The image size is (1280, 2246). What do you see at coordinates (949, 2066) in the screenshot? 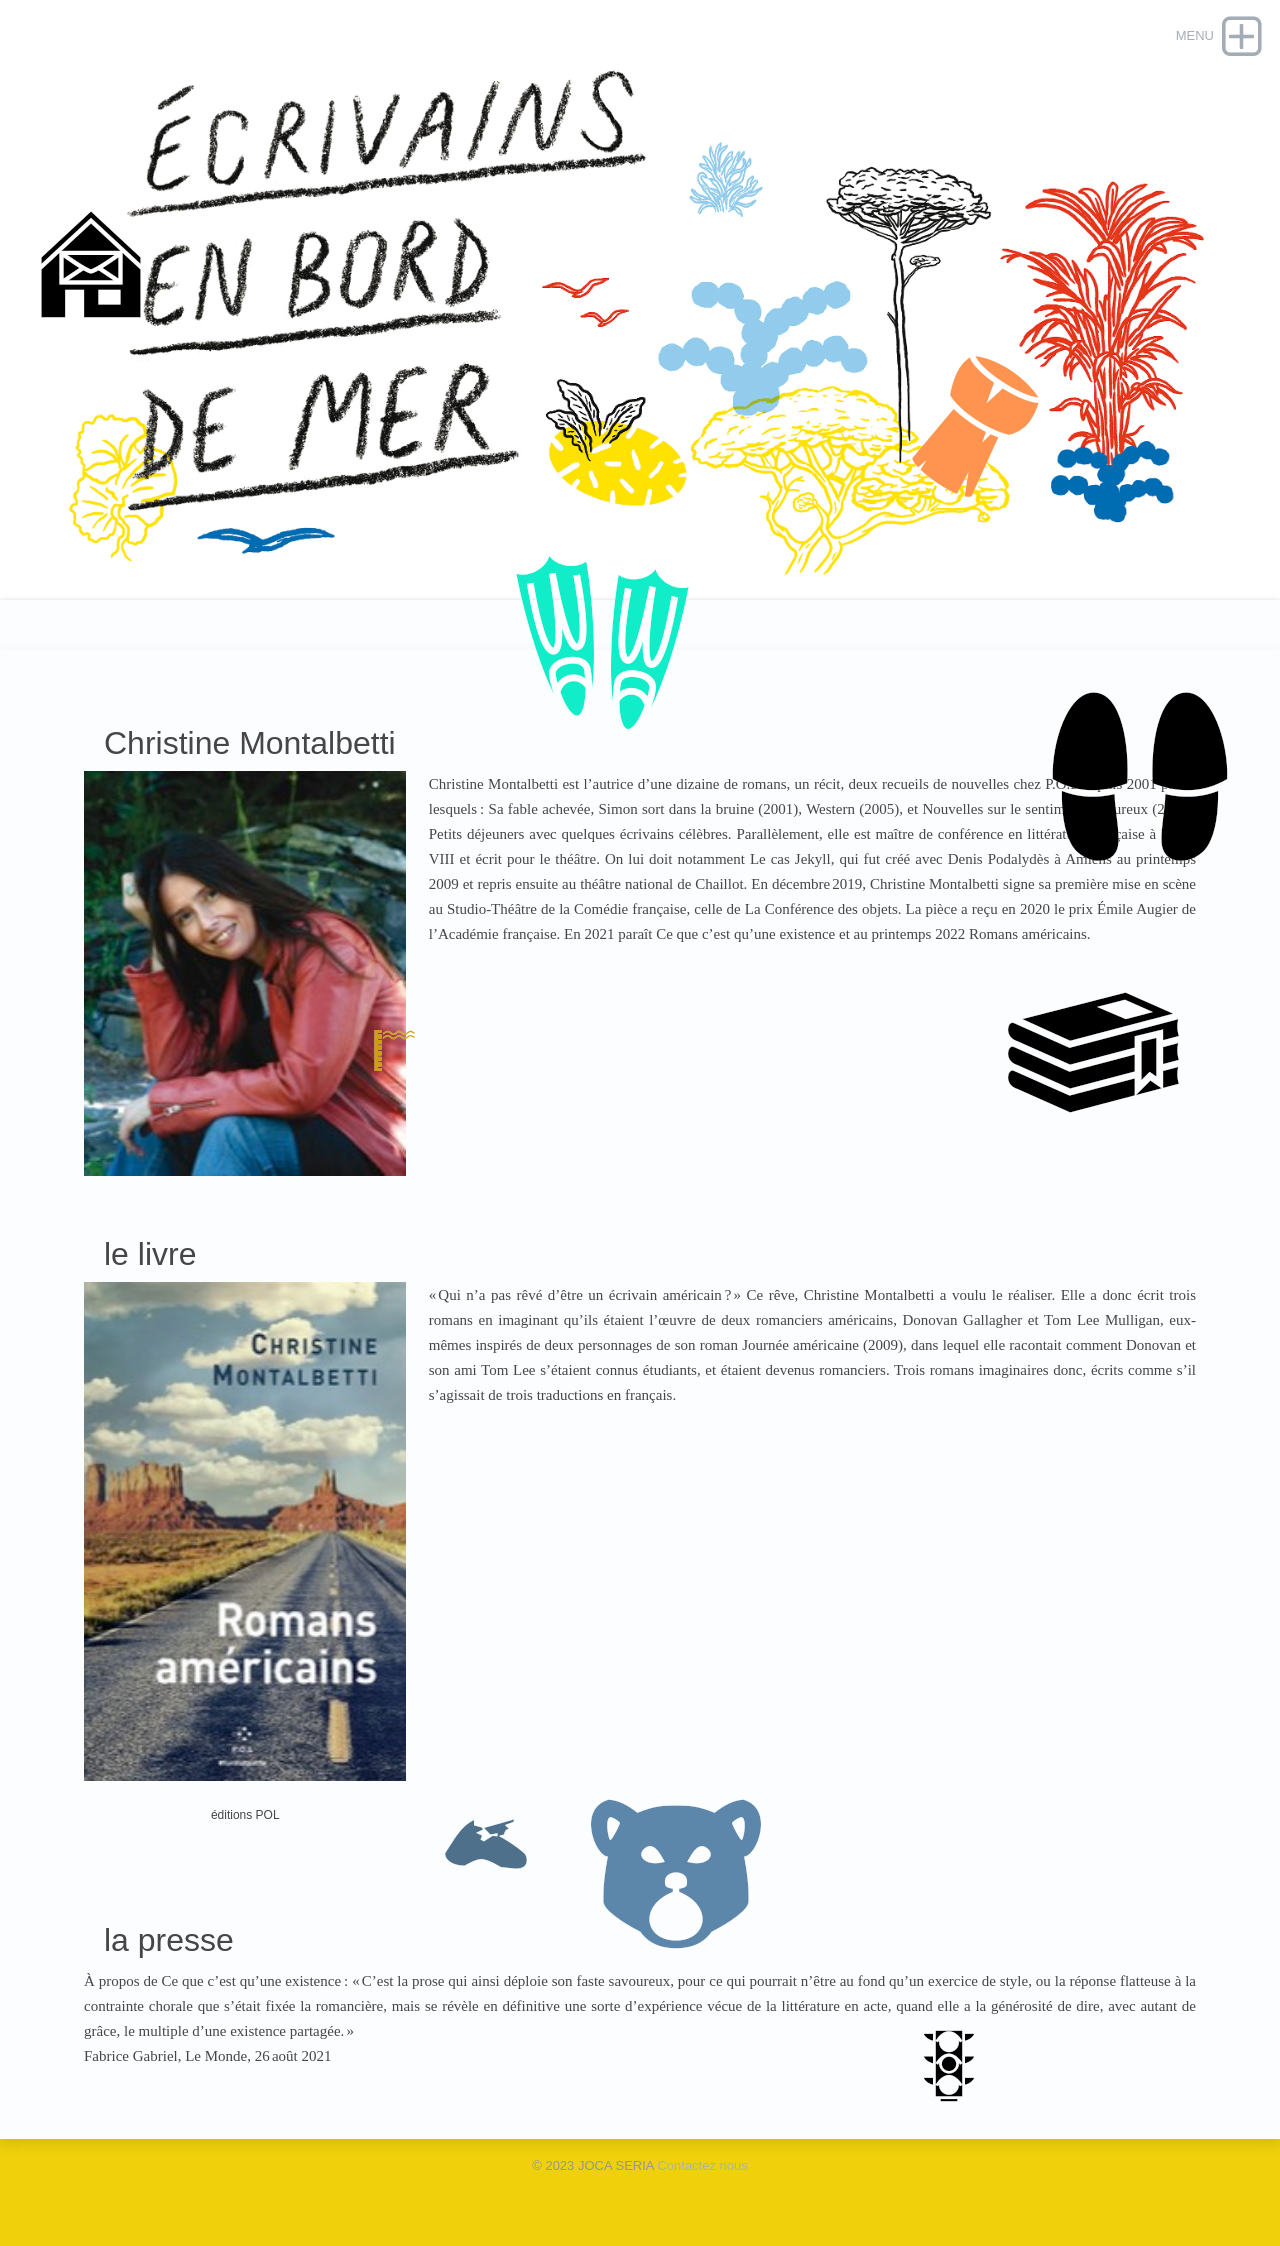
I see `indicates caution or pending status` at bounding box center [949, 2066].